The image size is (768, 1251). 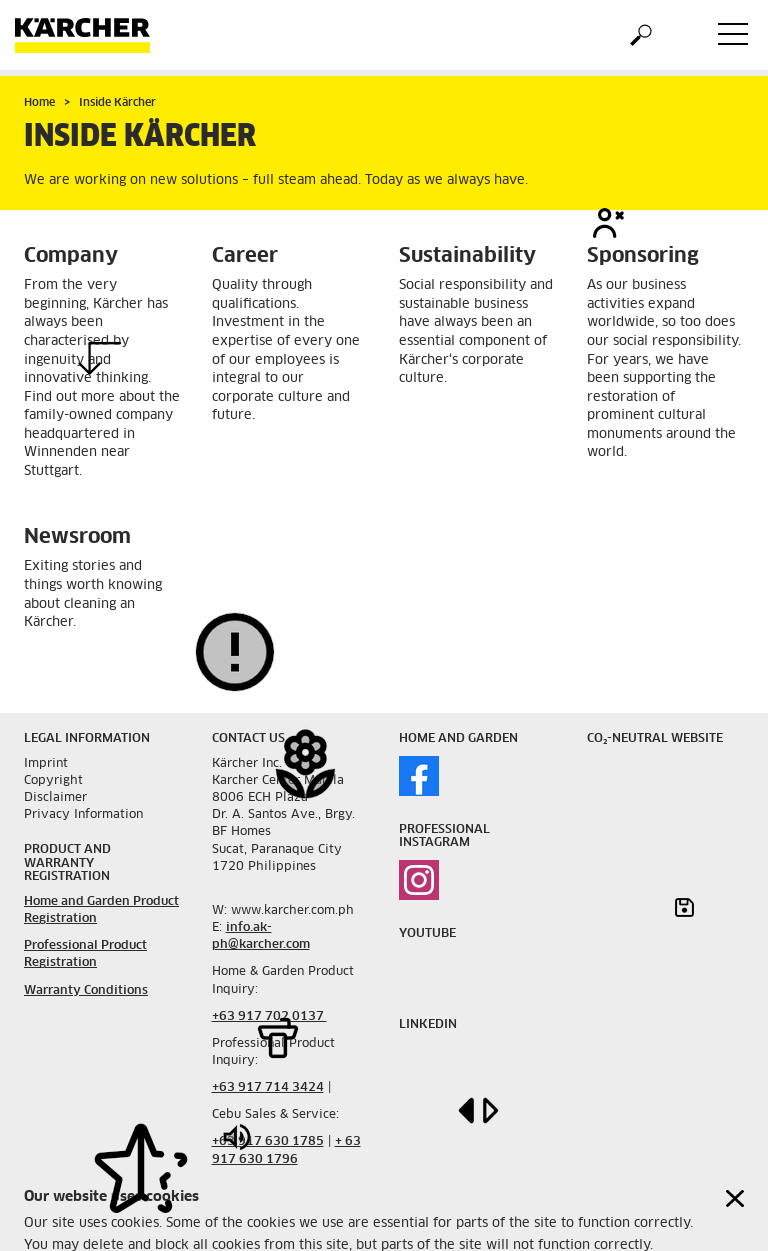 What do you see at coordinates (305, 765) in the screenshot?
I see `find nearby florists or flower shops` at bounding box center [305, 765].